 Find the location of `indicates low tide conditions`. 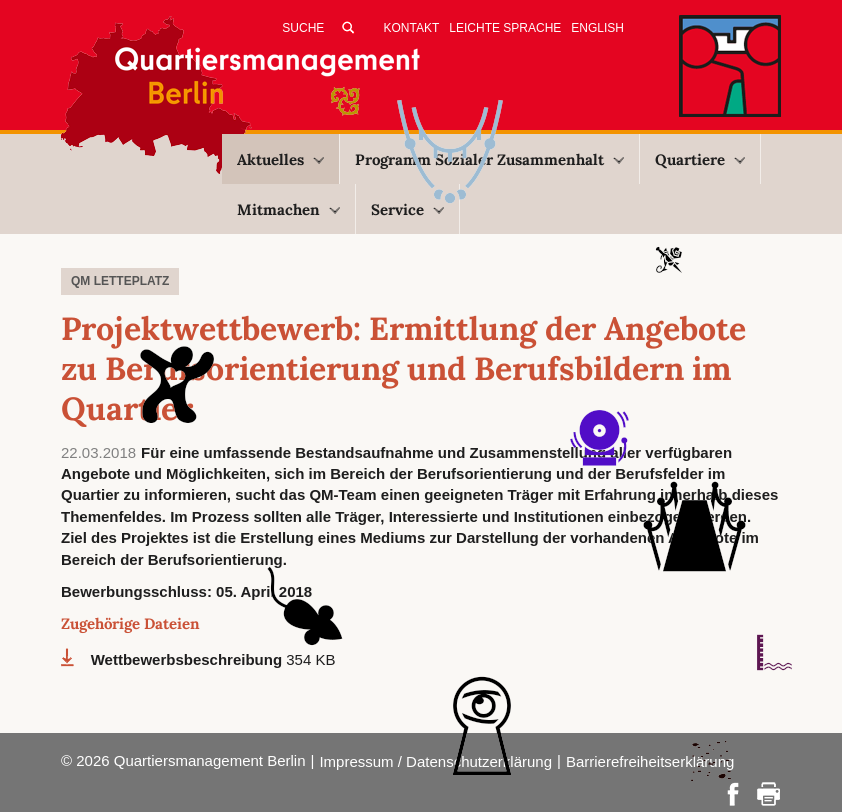

indicates low tide conditions is located at coordinates (773, 652).